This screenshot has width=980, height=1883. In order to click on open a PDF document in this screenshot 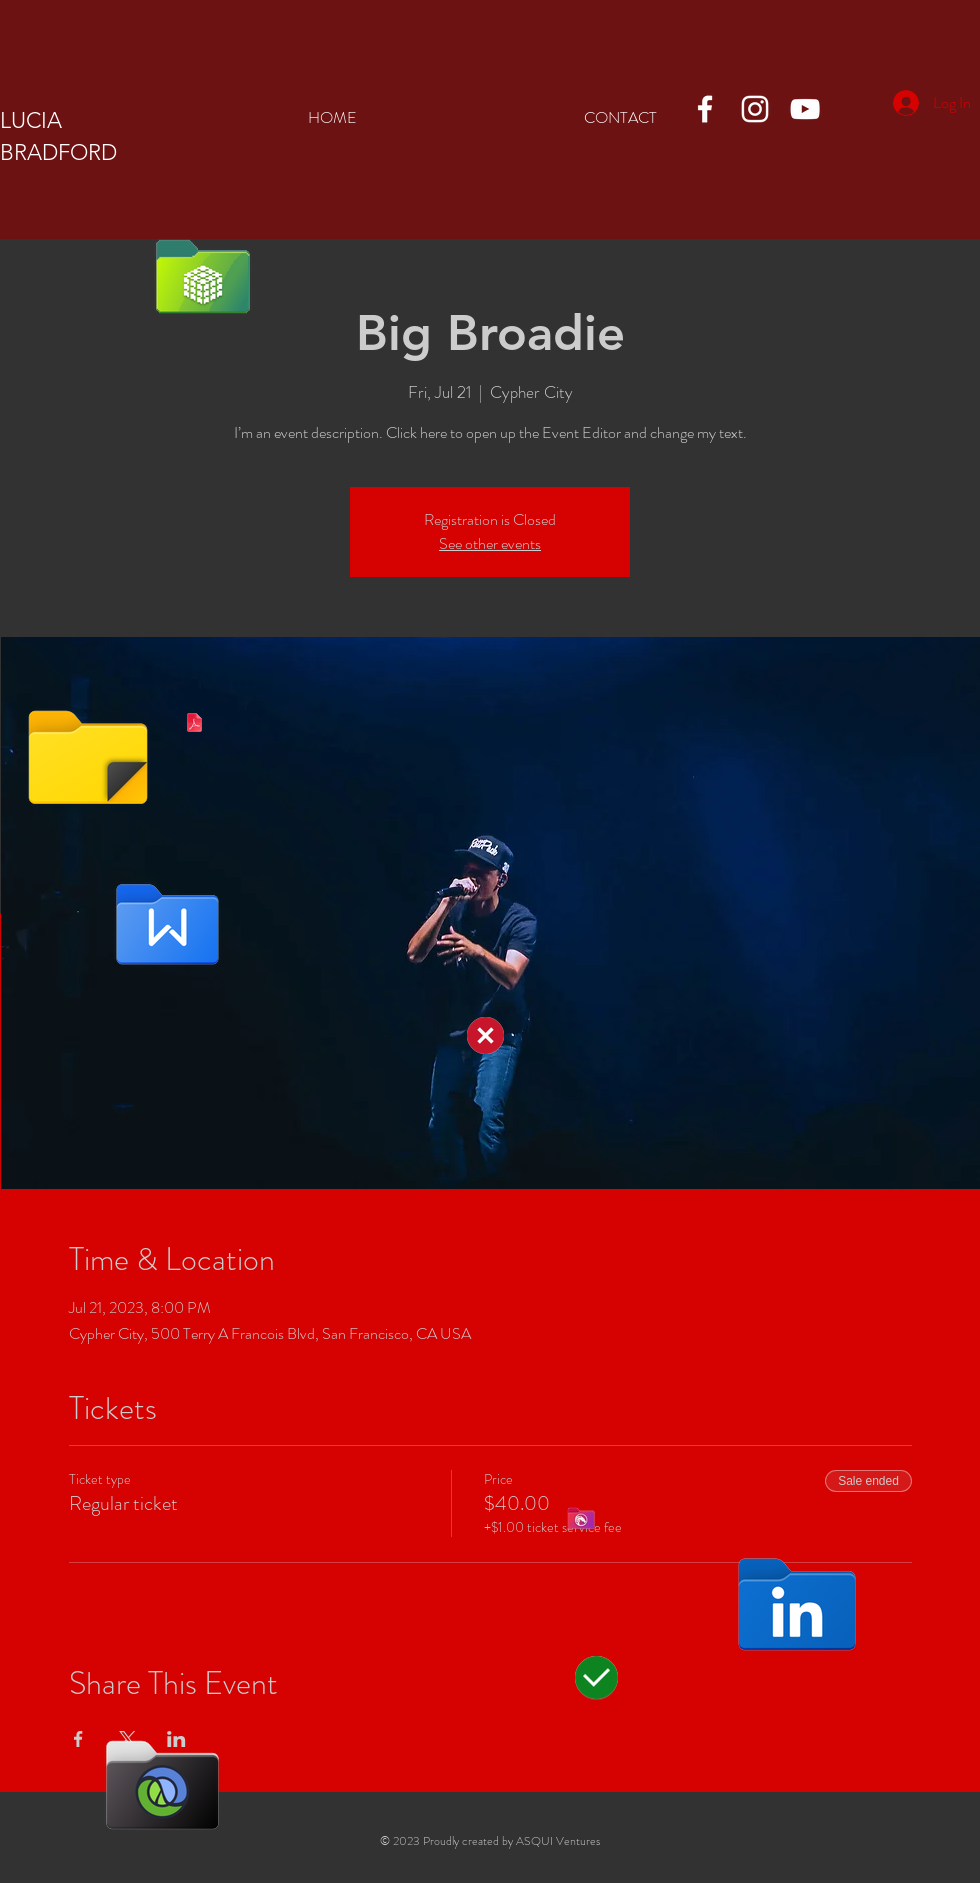, I will do `click(194, 722)`.